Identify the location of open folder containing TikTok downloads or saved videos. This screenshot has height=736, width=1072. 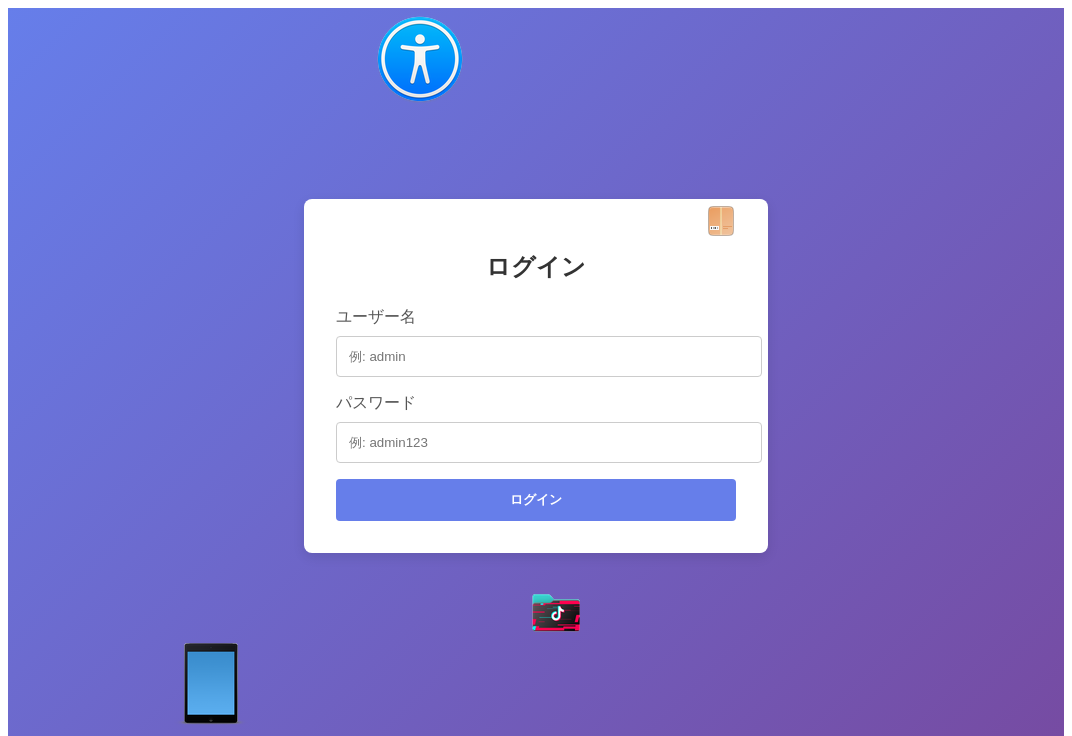
(556, 614).